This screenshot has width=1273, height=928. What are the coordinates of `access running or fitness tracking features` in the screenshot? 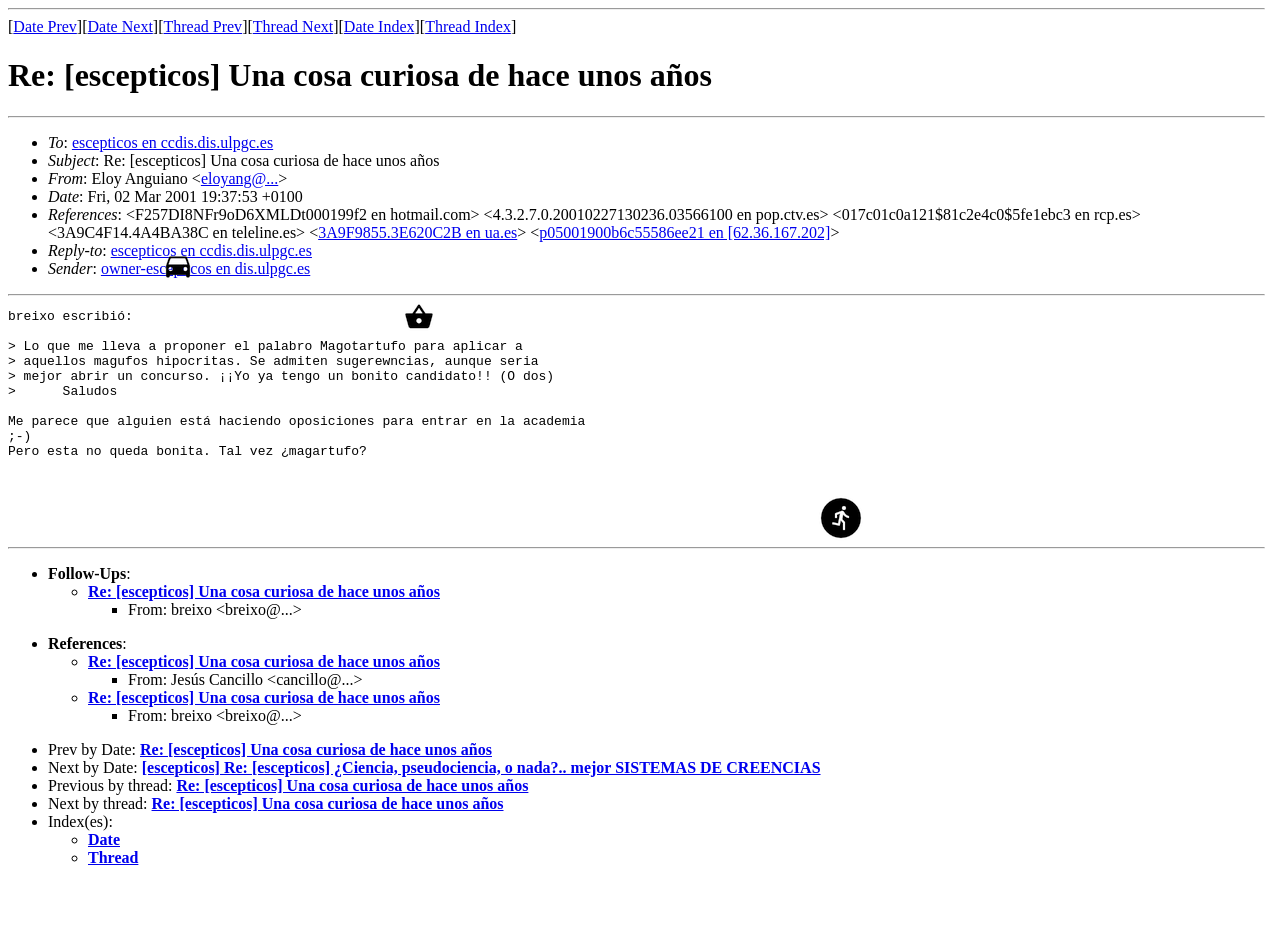 It's located at (841, 518).